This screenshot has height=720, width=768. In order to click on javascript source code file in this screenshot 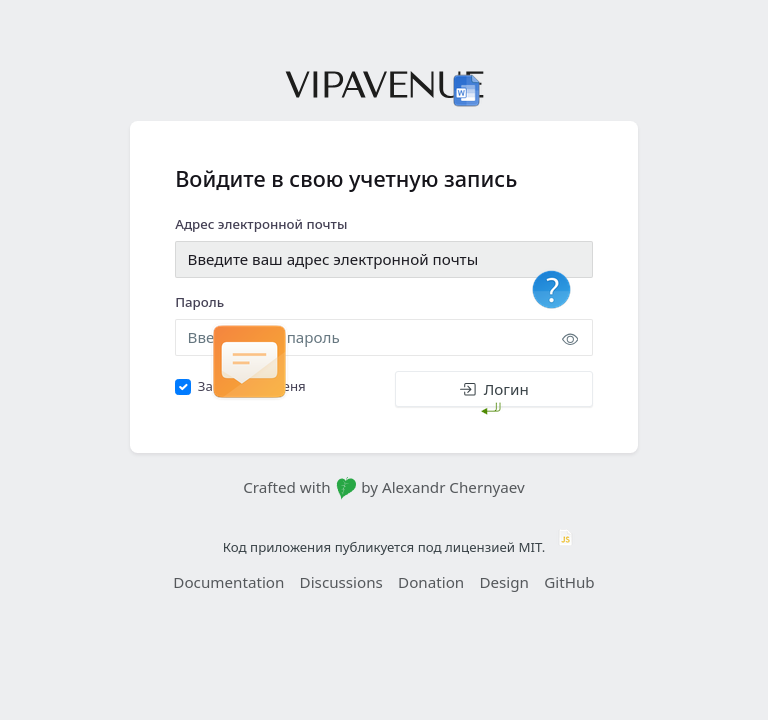, I will do `click(565, 537)`.